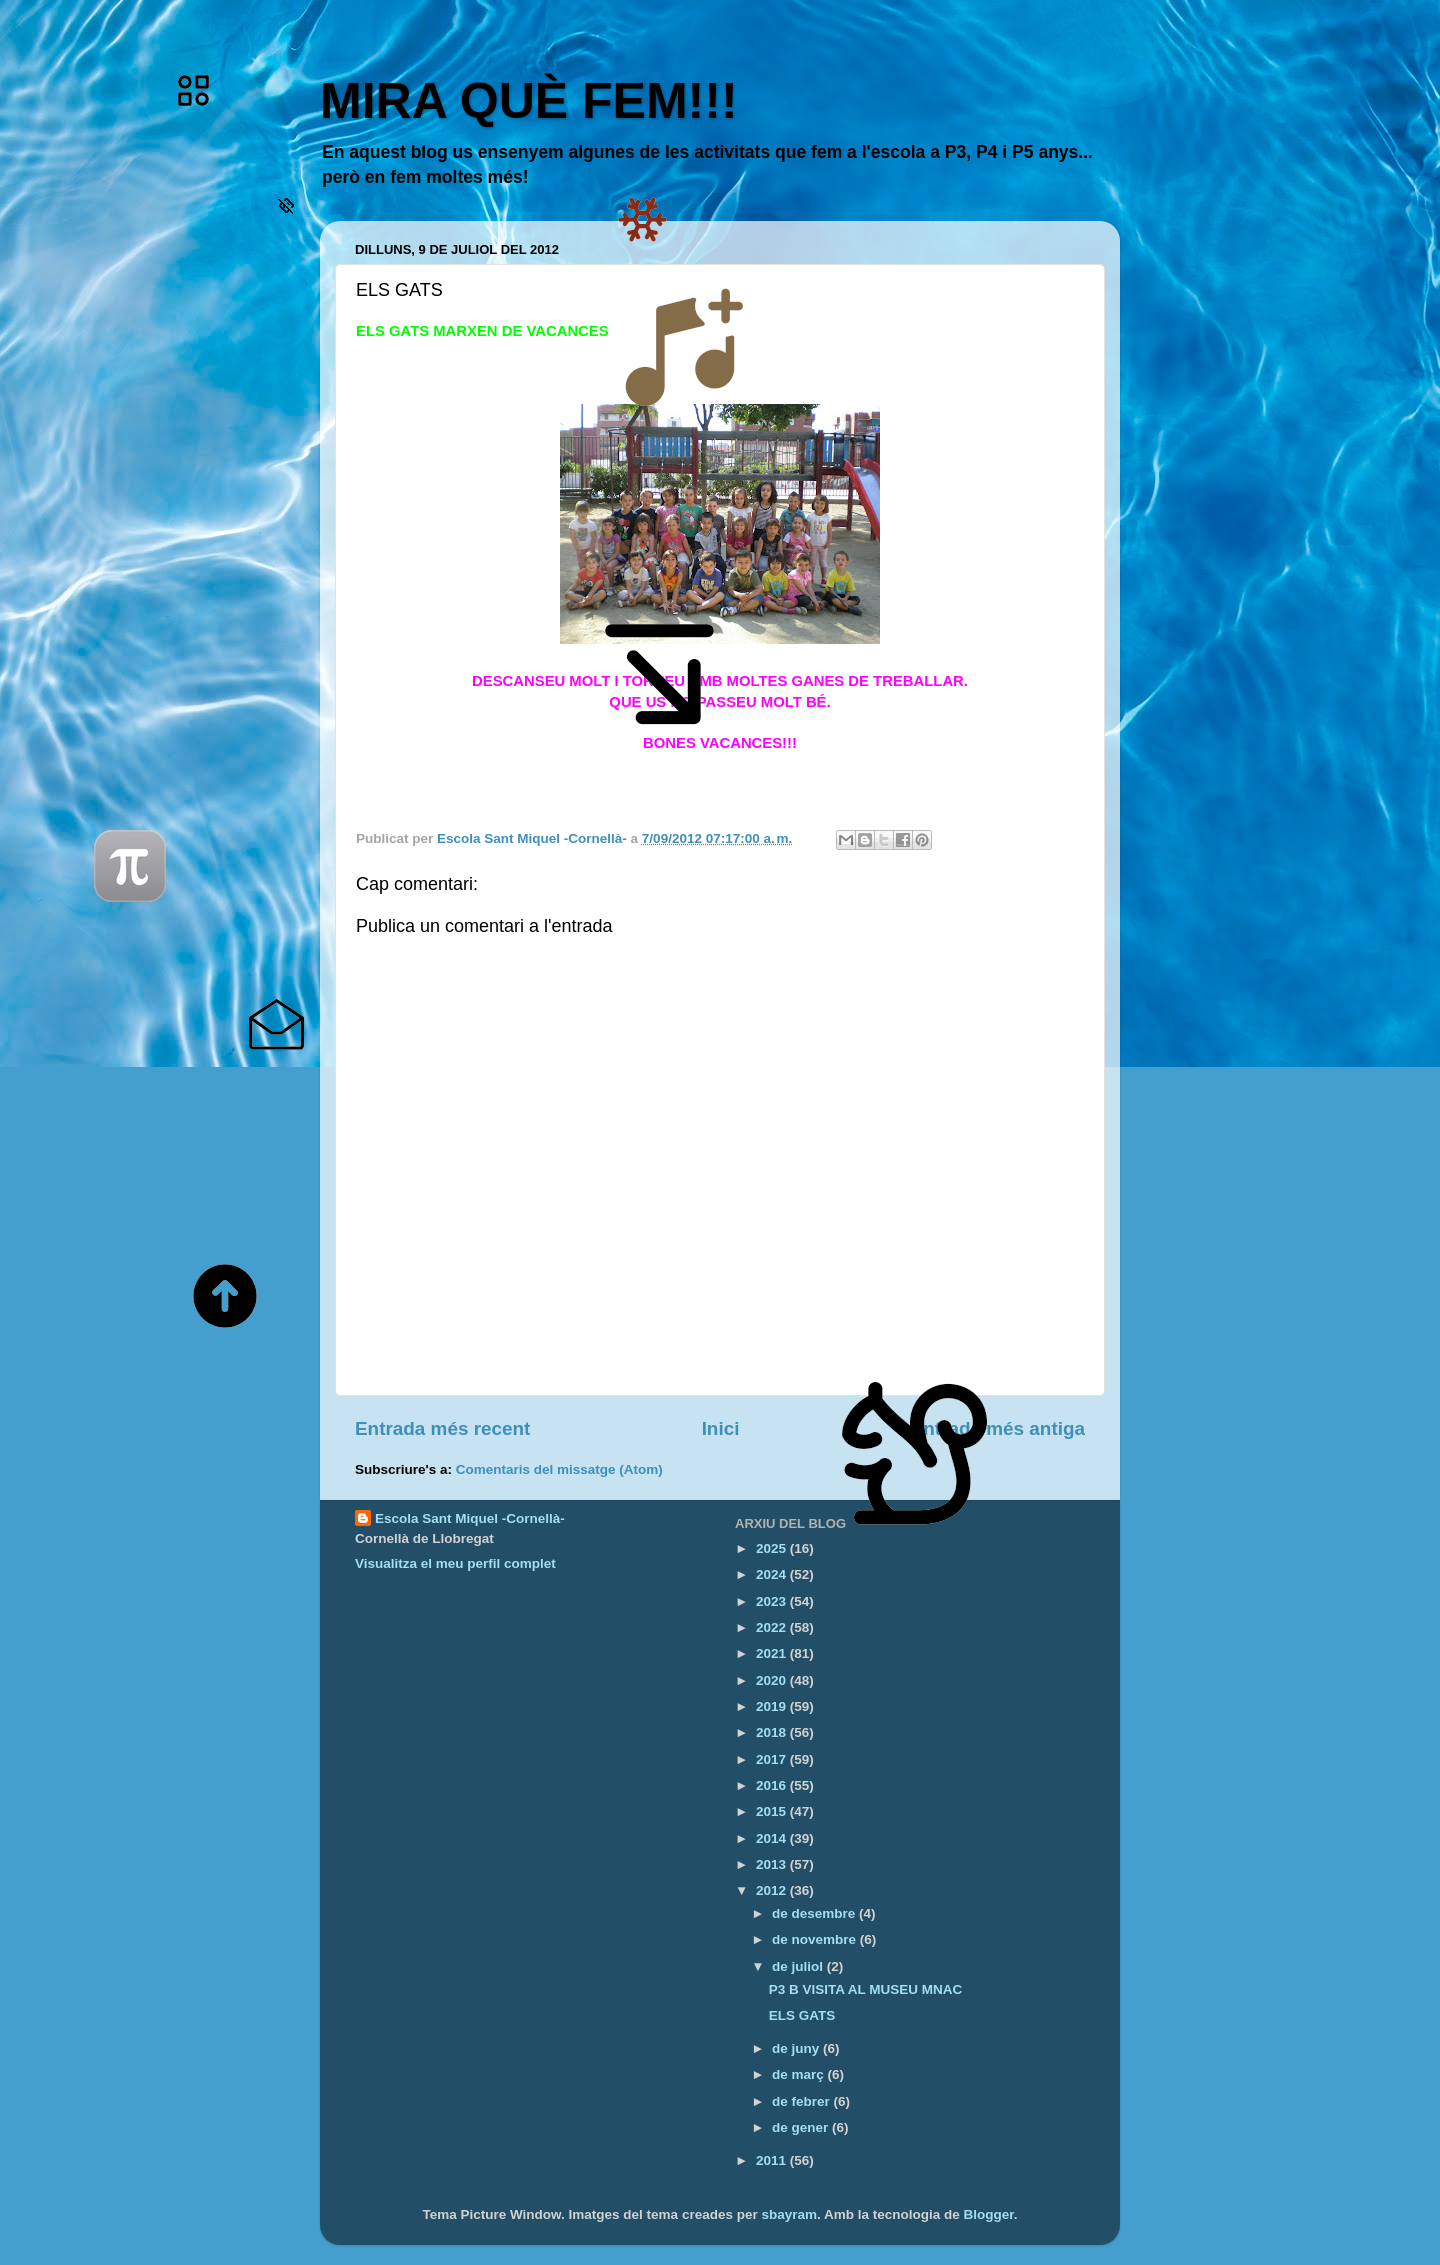 This screenshot has width=1440, height=2265. Describe the element at coordinates (225, 1296) in the screenshot. I see `scroll to top of page` at that location.